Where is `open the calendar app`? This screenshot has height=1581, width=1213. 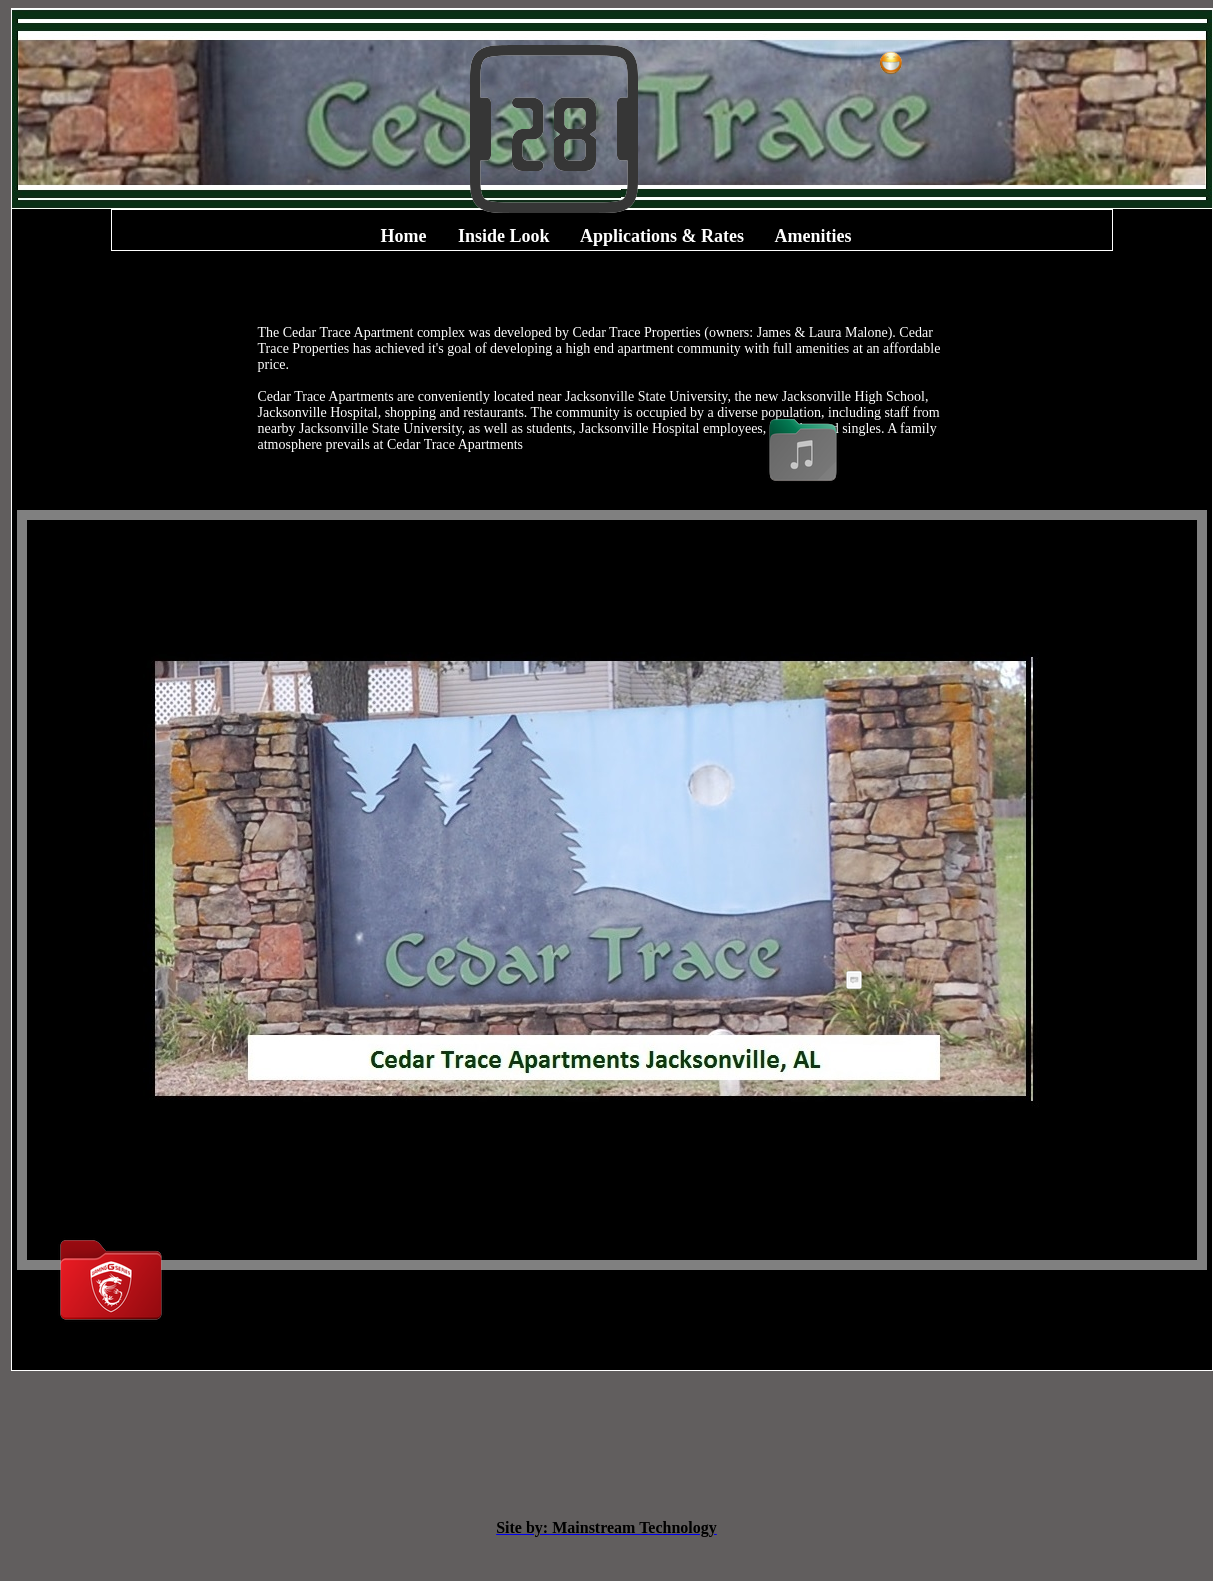
open the calendar app is located at coordinates (554, 129).